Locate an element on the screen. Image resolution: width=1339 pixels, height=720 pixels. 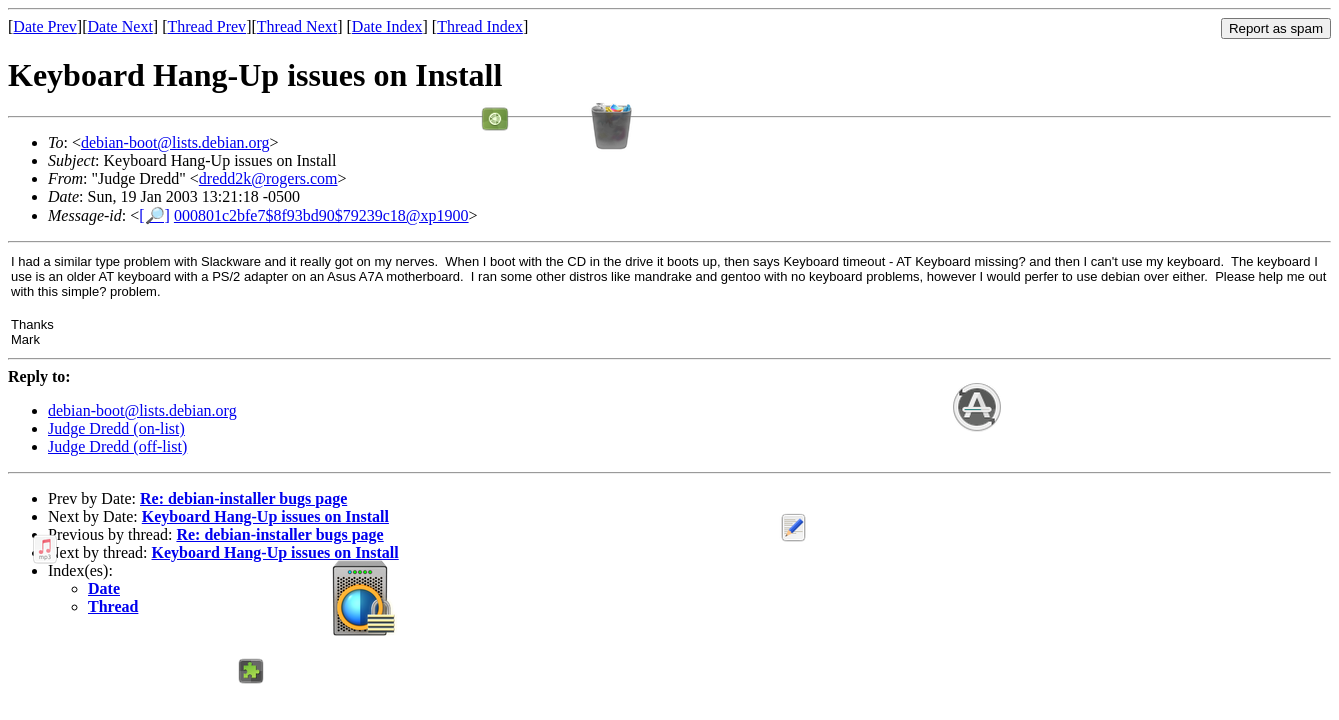
an mp3 audio file is located at coordinates (45, 549).